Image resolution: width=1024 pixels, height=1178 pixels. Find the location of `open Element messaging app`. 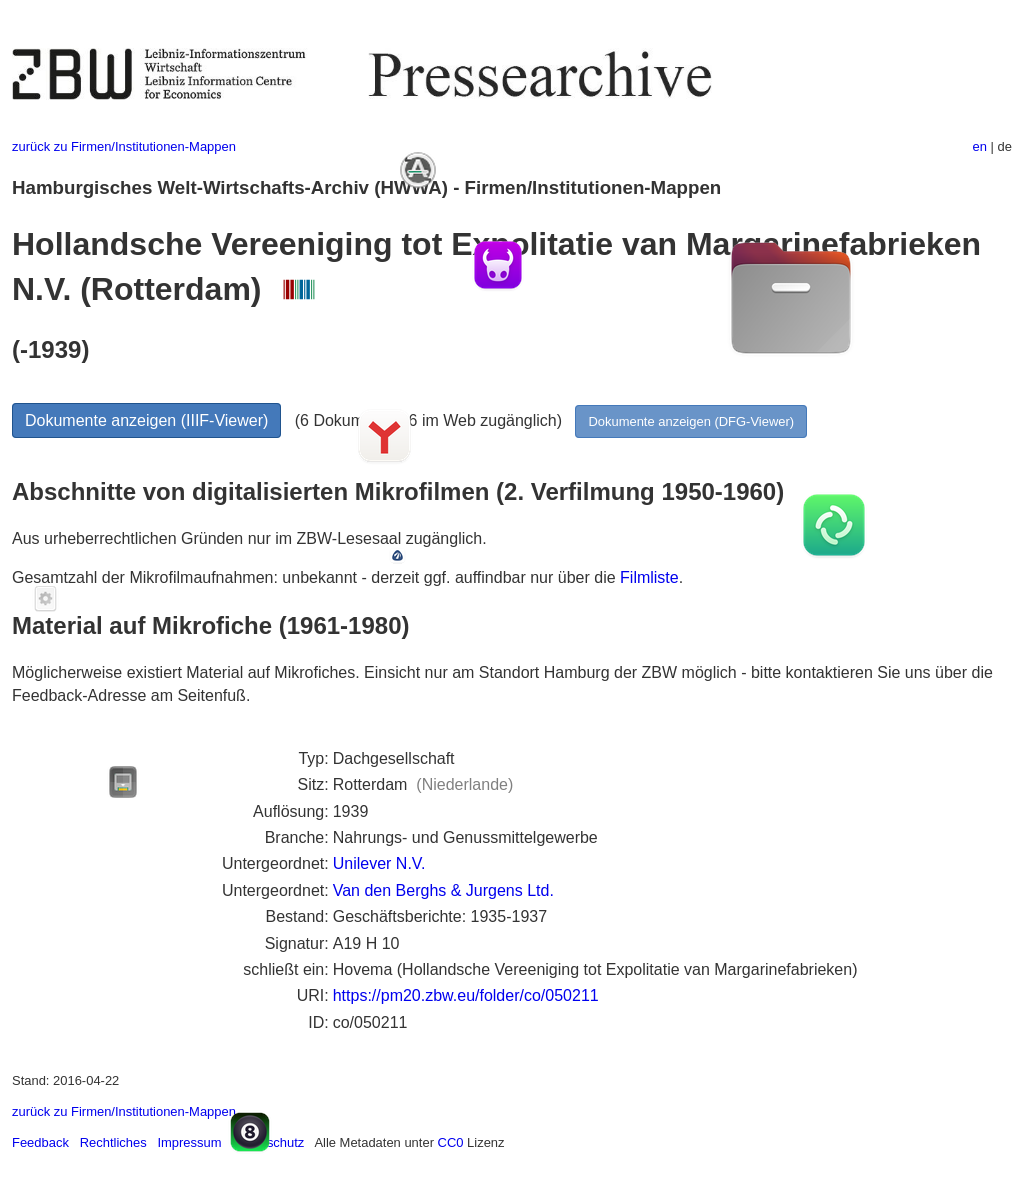

open Element messaging app is located at coordinates (834, 525).